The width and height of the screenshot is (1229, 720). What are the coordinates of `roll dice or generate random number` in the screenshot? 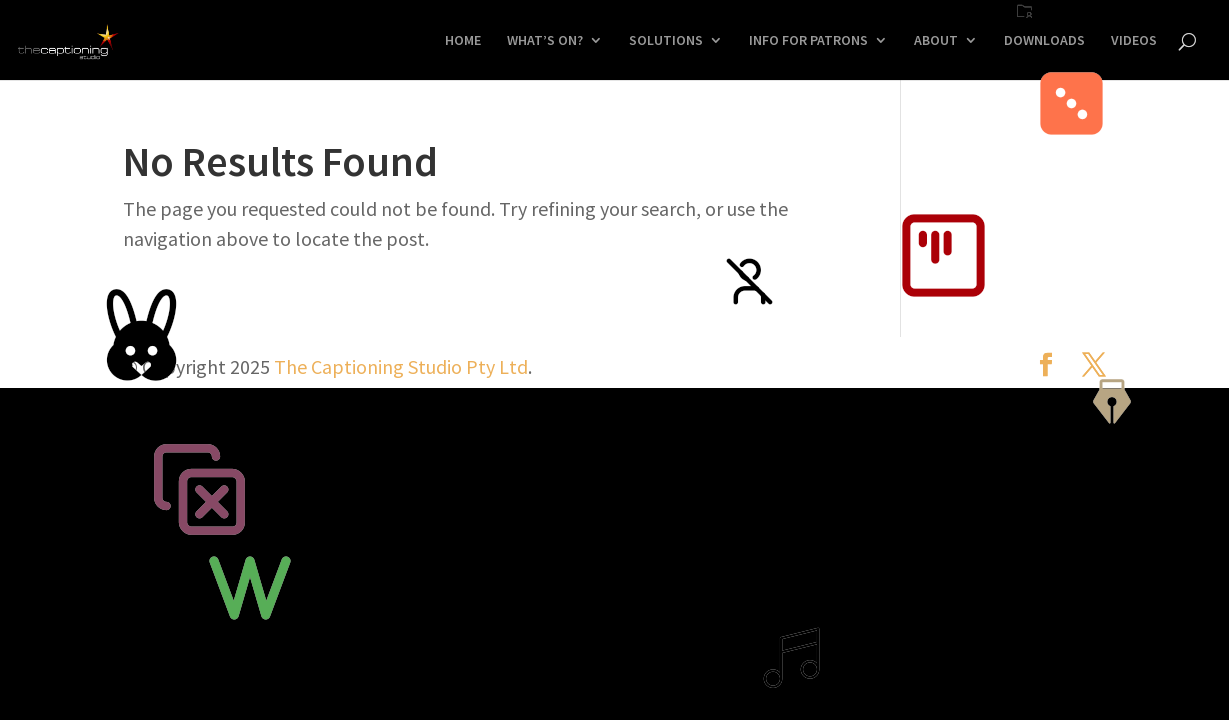 It's located at (1071, 103).